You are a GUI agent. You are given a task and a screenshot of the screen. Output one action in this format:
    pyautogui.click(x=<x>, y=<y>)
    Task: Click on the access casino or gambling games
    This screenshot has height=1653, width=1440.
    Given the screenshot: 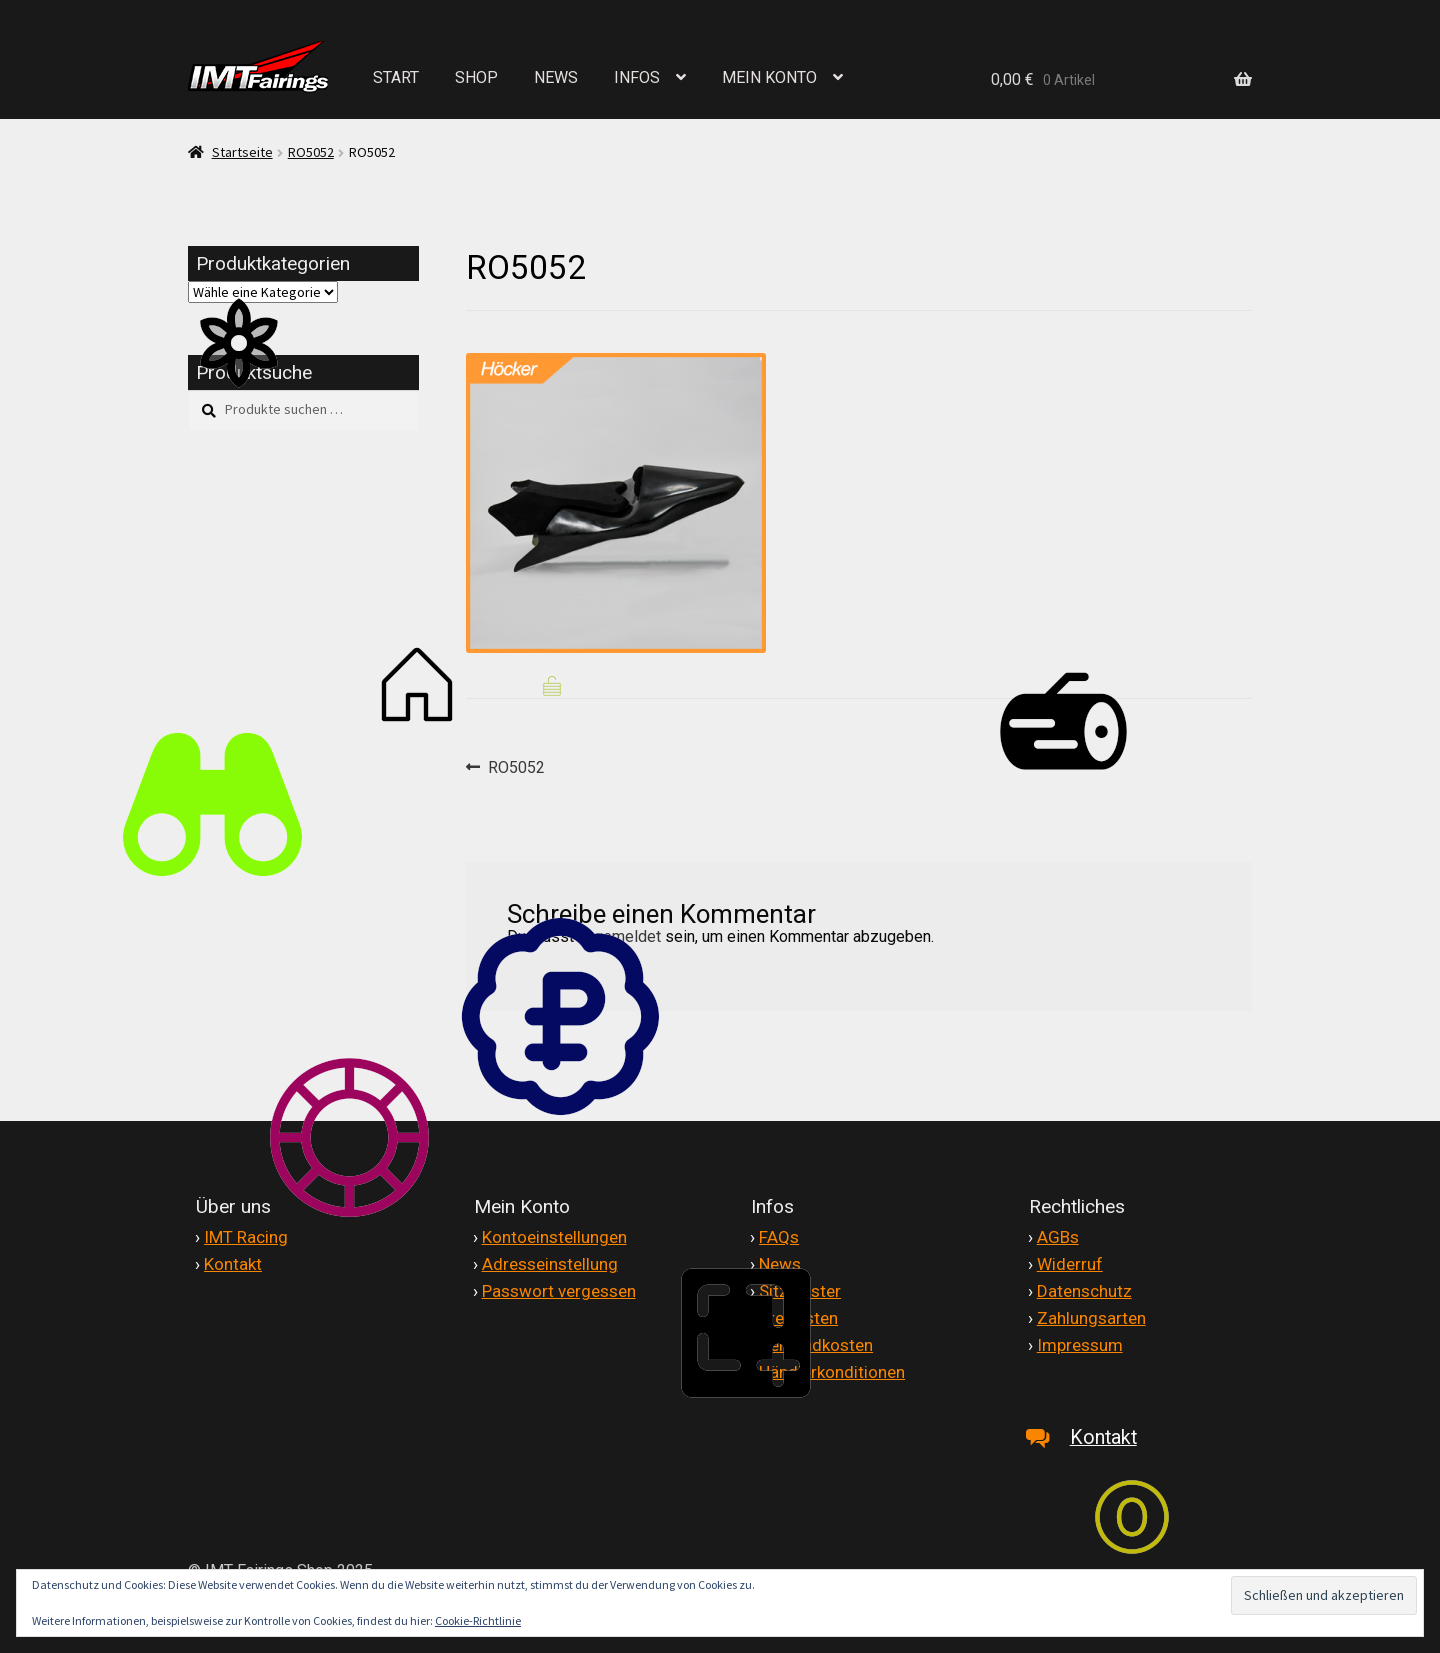 What is the action you would take?
    pyautogui.click(x=349, y=1137)
    